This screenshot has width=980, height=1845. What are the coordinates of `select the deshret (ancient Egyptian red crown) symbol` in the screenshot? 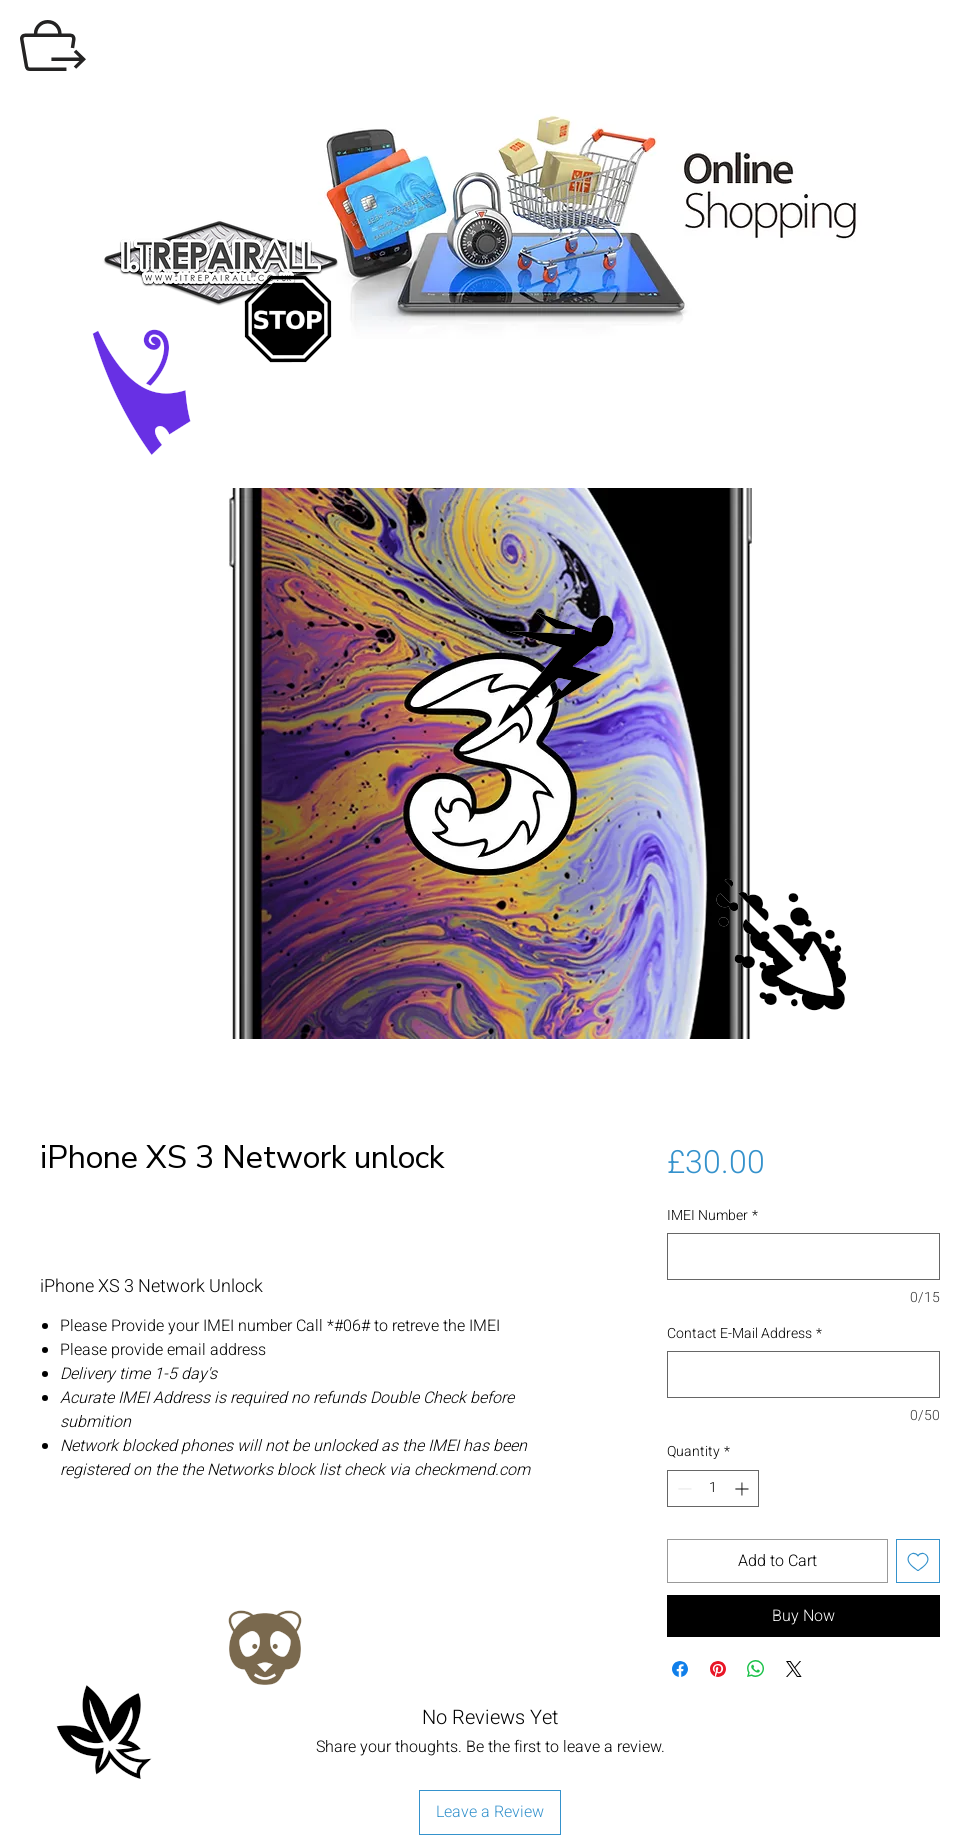 It's located at (141, 392).